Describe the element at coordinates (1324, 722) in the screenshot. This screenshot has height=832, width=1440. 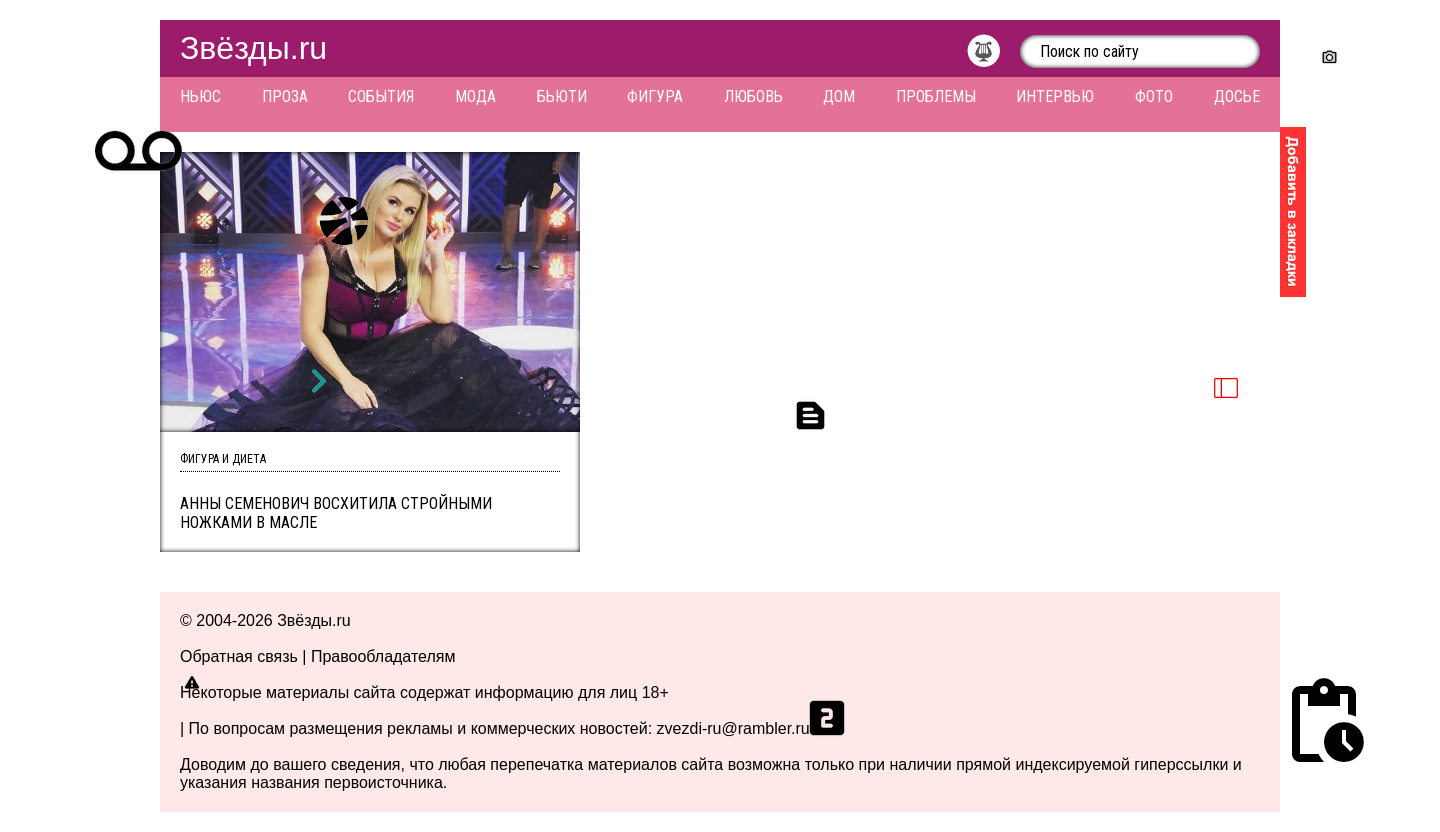
I see `view tasks awaiting completion` at that location.